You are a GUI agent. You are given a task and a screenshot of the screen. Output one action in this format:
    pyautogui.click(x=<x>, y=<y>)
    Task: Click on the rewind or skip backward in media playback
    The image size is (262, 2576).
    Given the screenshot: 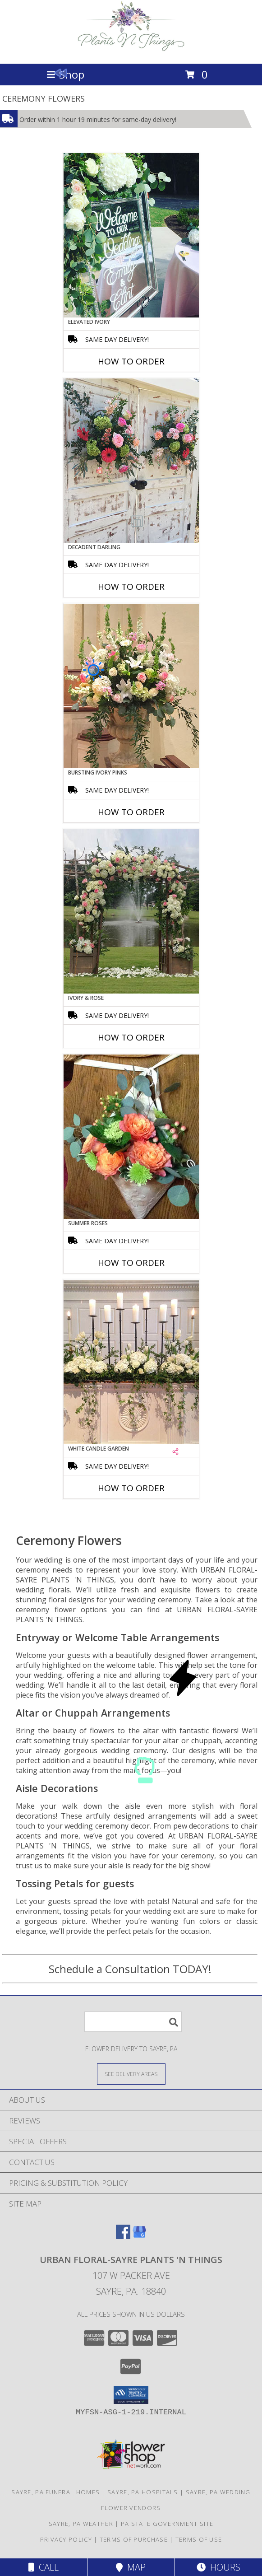 What is the action you would take?
    pyautogui.click(x=61, y=73)
    